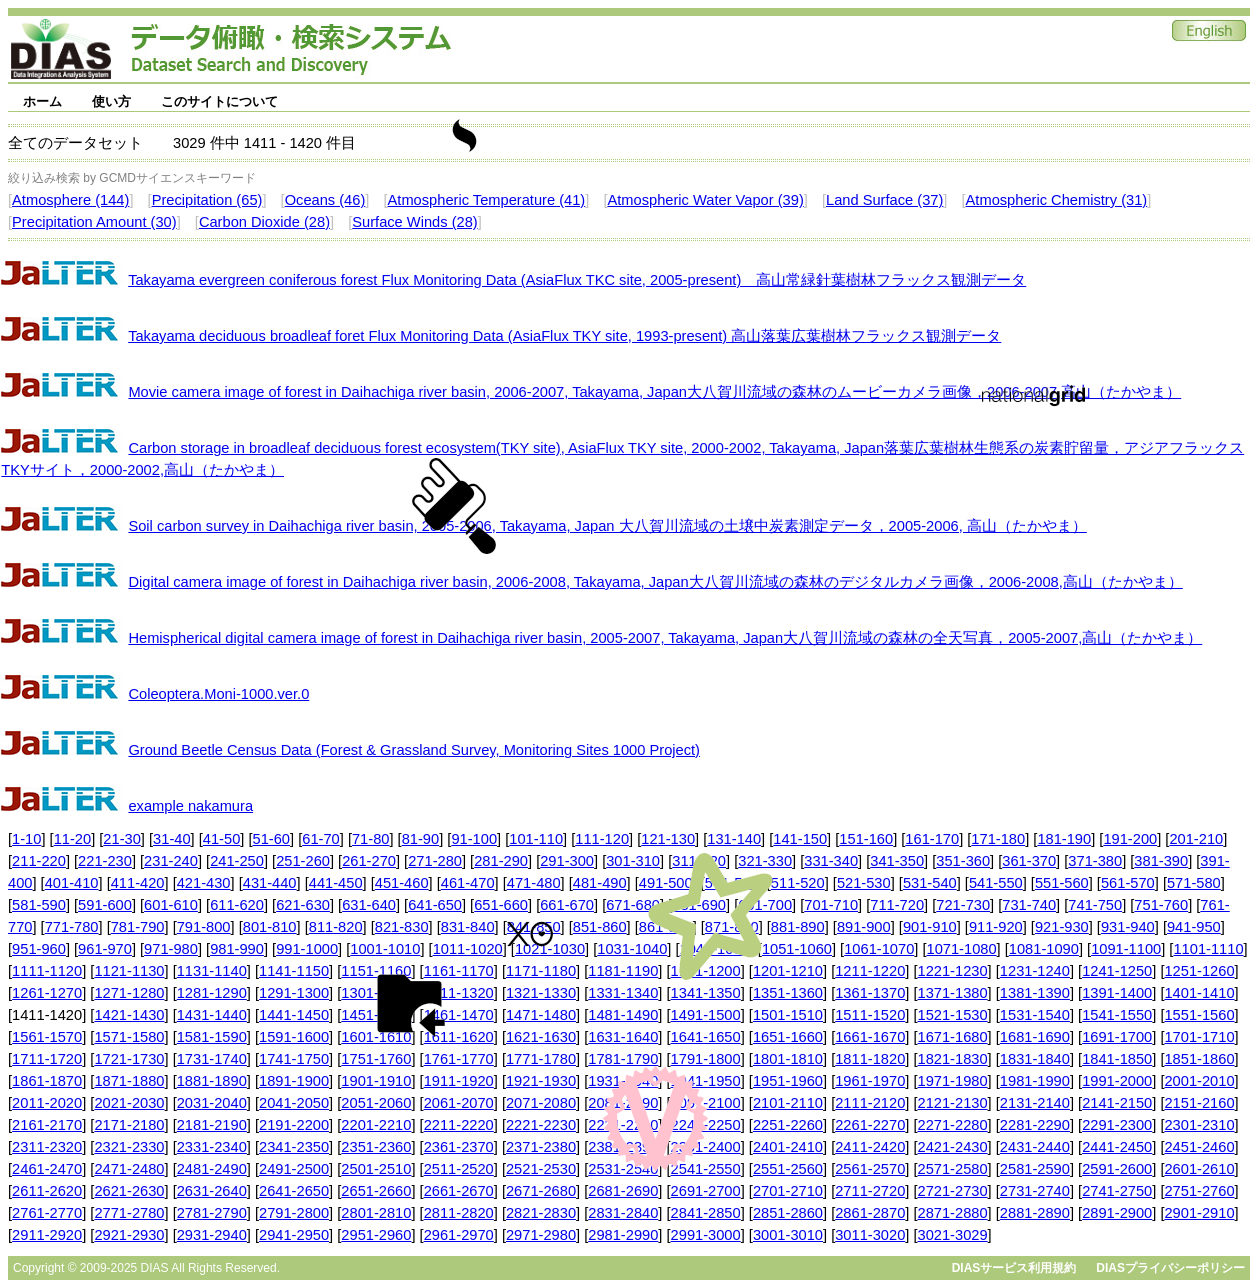 This screenshot has width=1258, height=1288. What do you see at coordinates (454, 506) in the screenshot?
I see `renovate dependency automation service` at bounding box center [454, 506].